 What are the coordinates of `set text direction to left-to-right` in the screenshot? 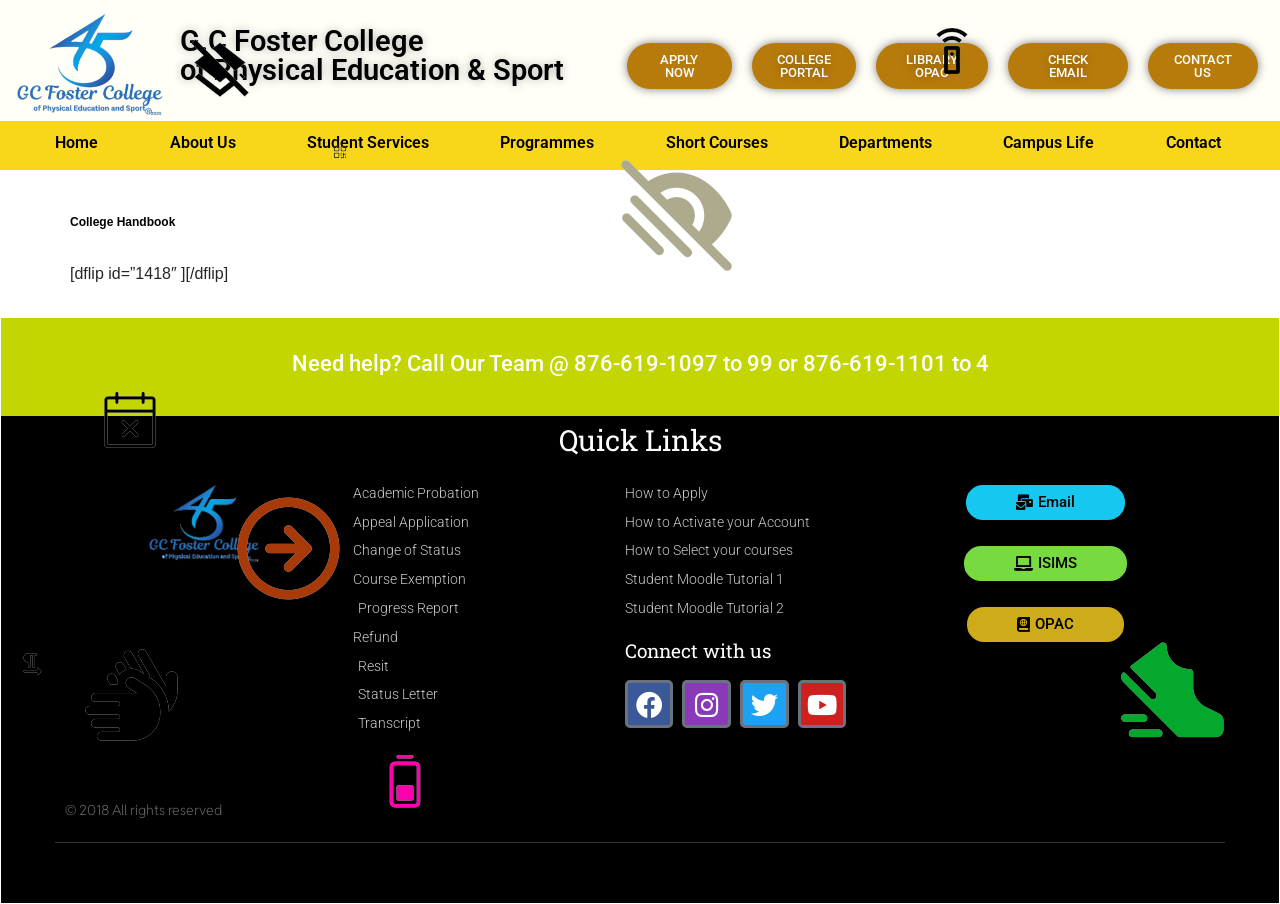 It's located at (31, 664).